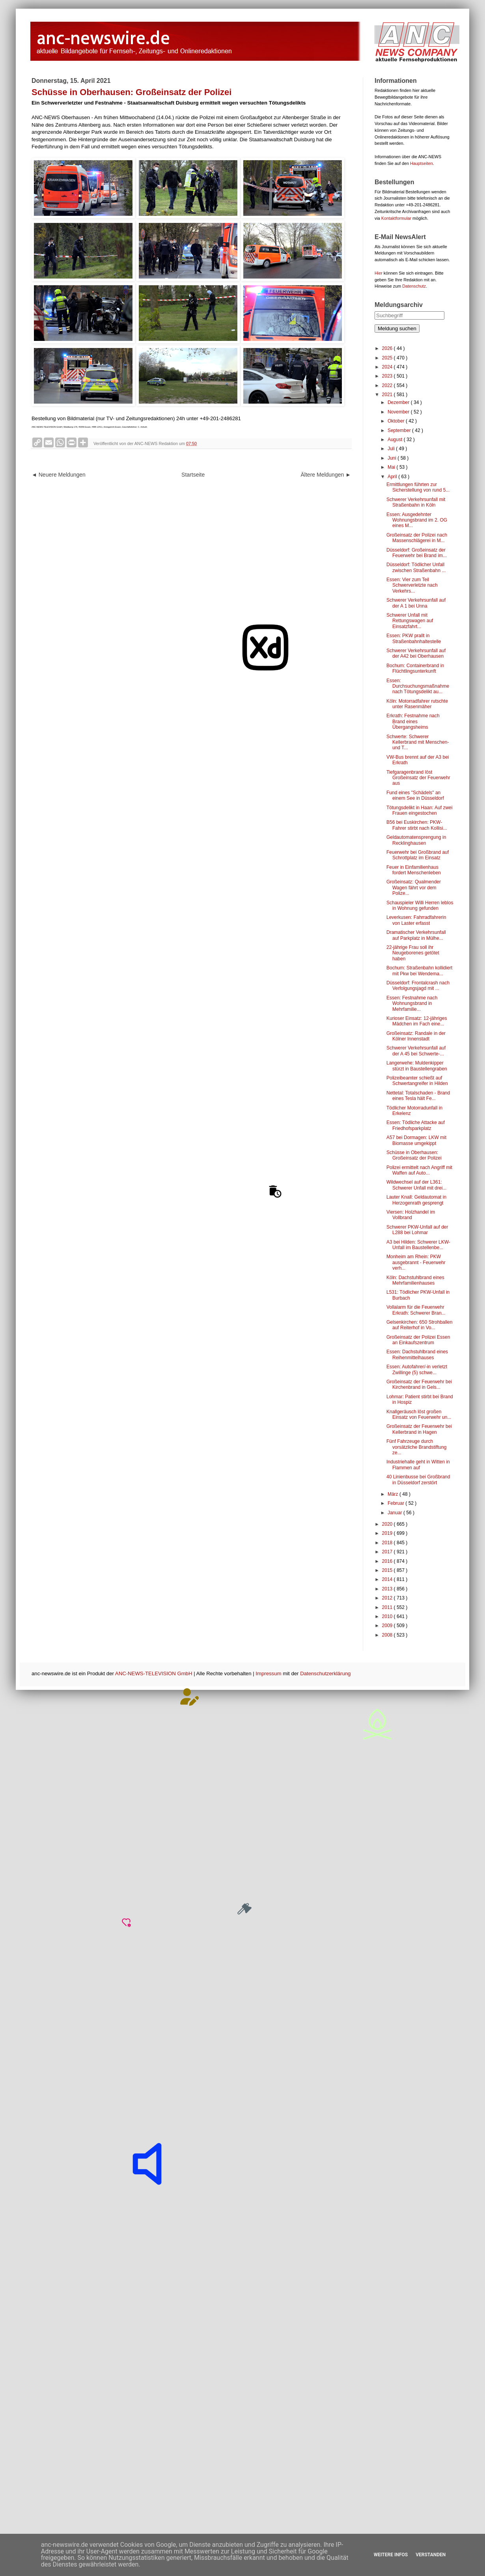  What do you see at coordinates (126, 1922) in the screenshot?
I see `manage favorites settings` at bounding box center [126, 1922].